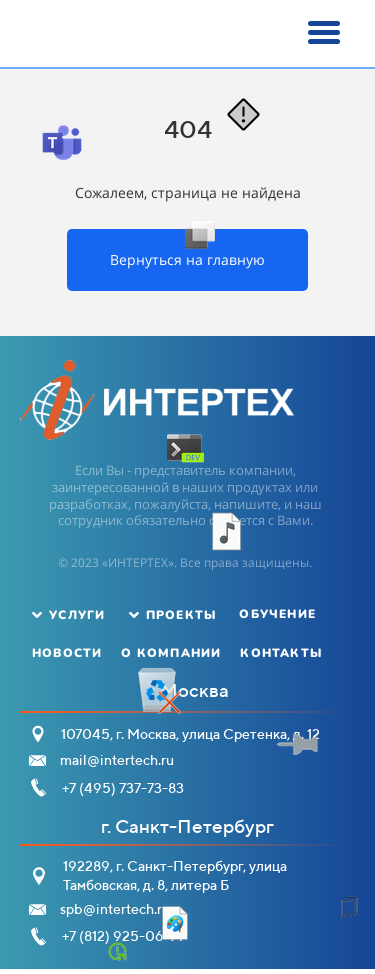 The image size is (375, 974). I want to click on open task view to see all open windows, so click(200, 235).